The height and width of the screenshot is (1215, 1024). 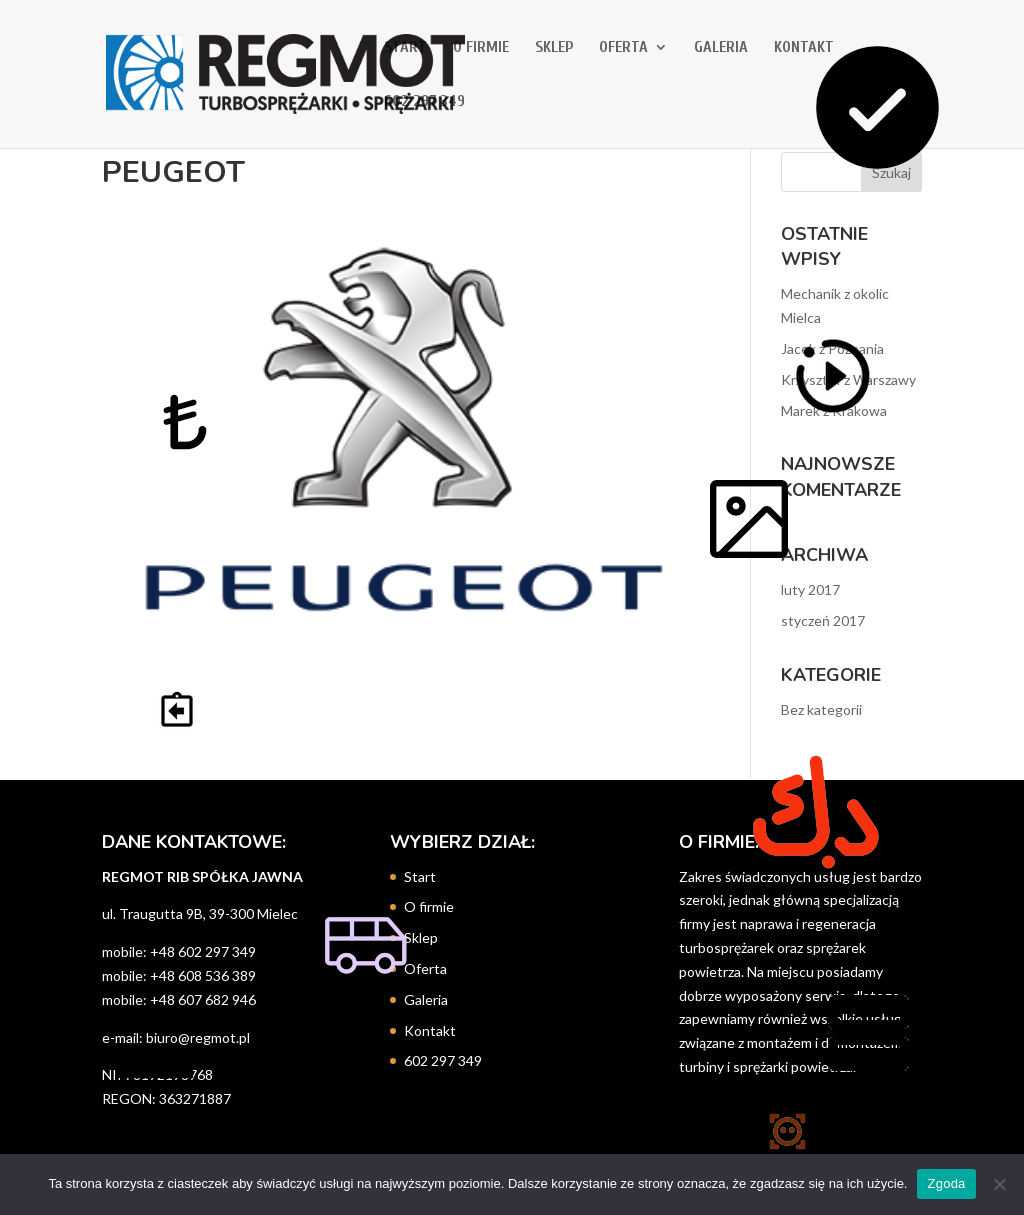 I want to click on indicates Turkish lira currency, so click(x=182, y=422).